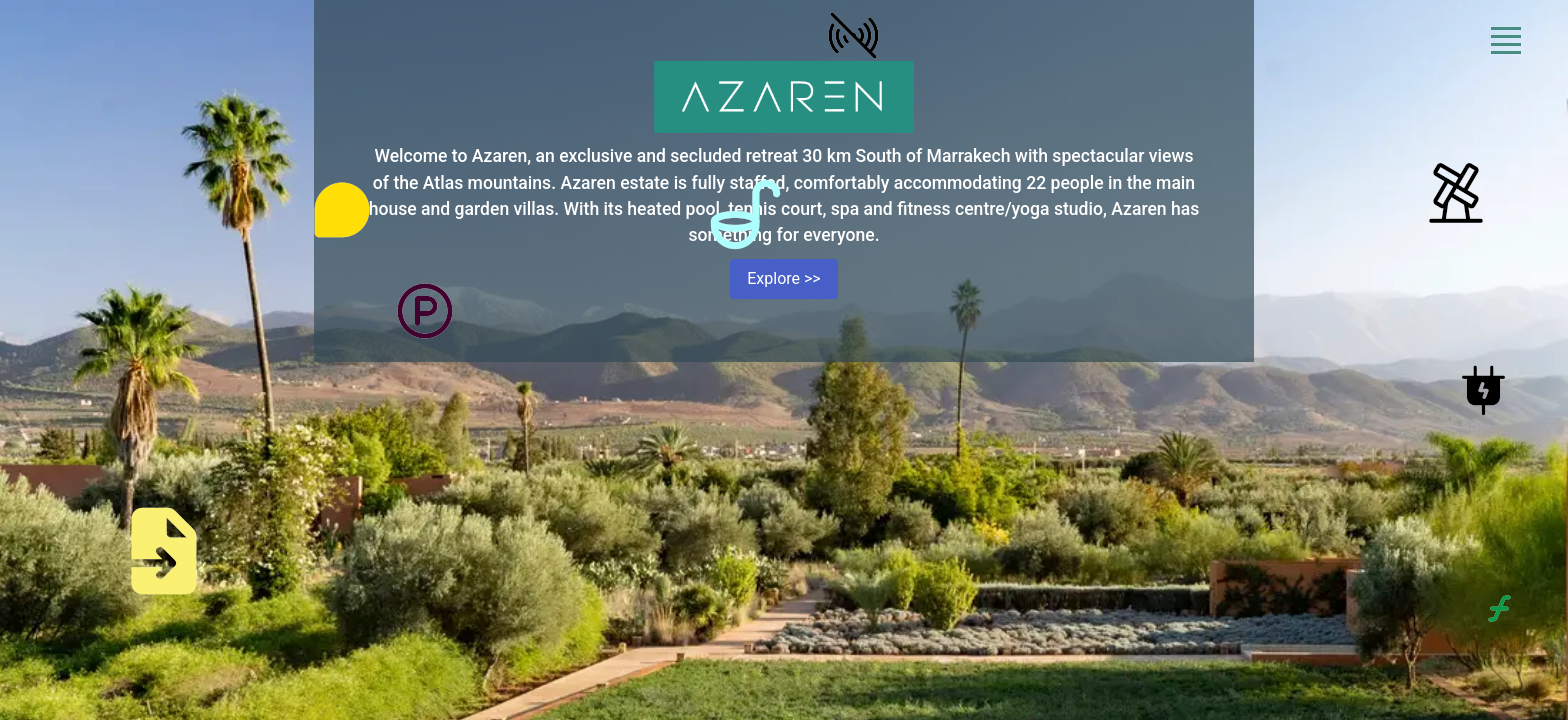 The width and height of the screenshot is (1568, 720). Describe the element at coordinates (745, 214) in the screenshot. I see `access cooking or recipe features` at that location.